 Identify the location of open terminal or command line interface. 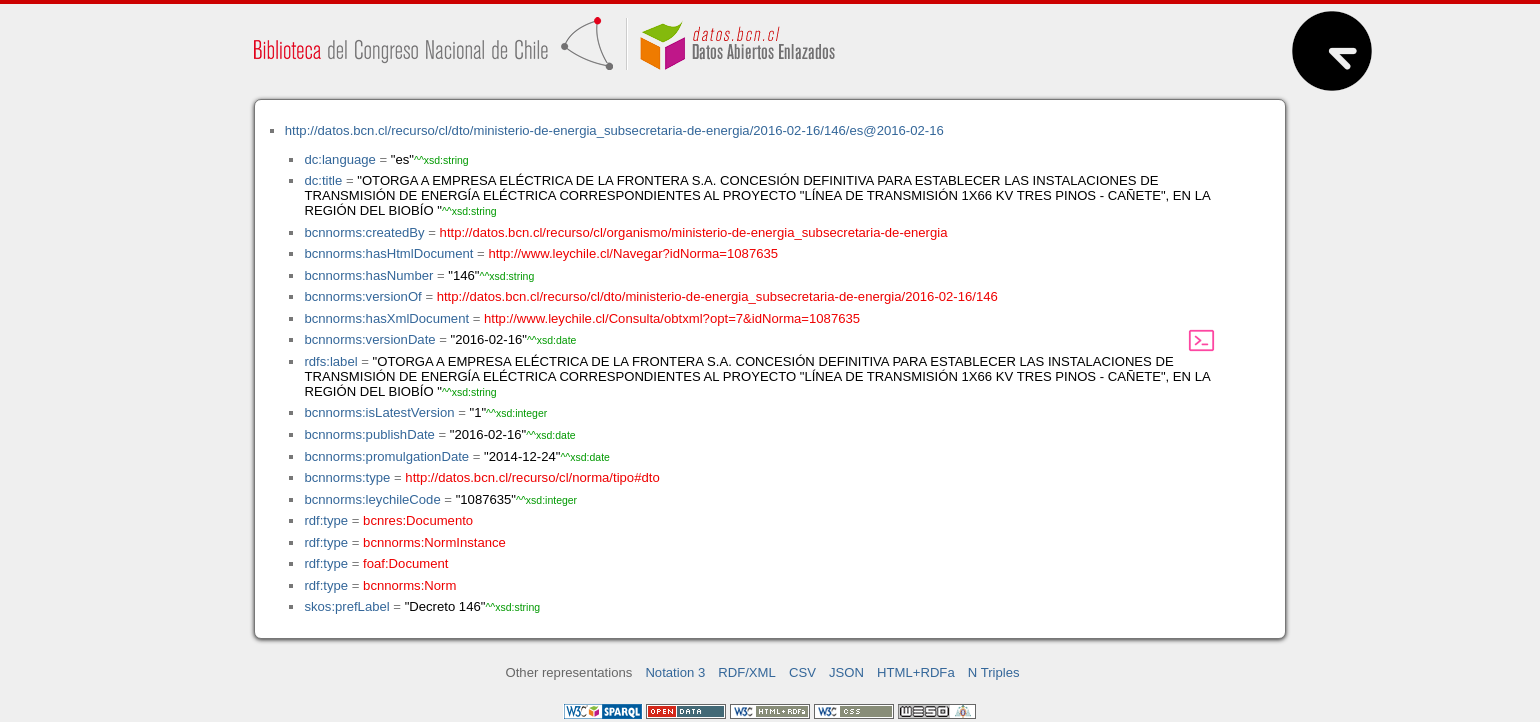
(1201, 340).